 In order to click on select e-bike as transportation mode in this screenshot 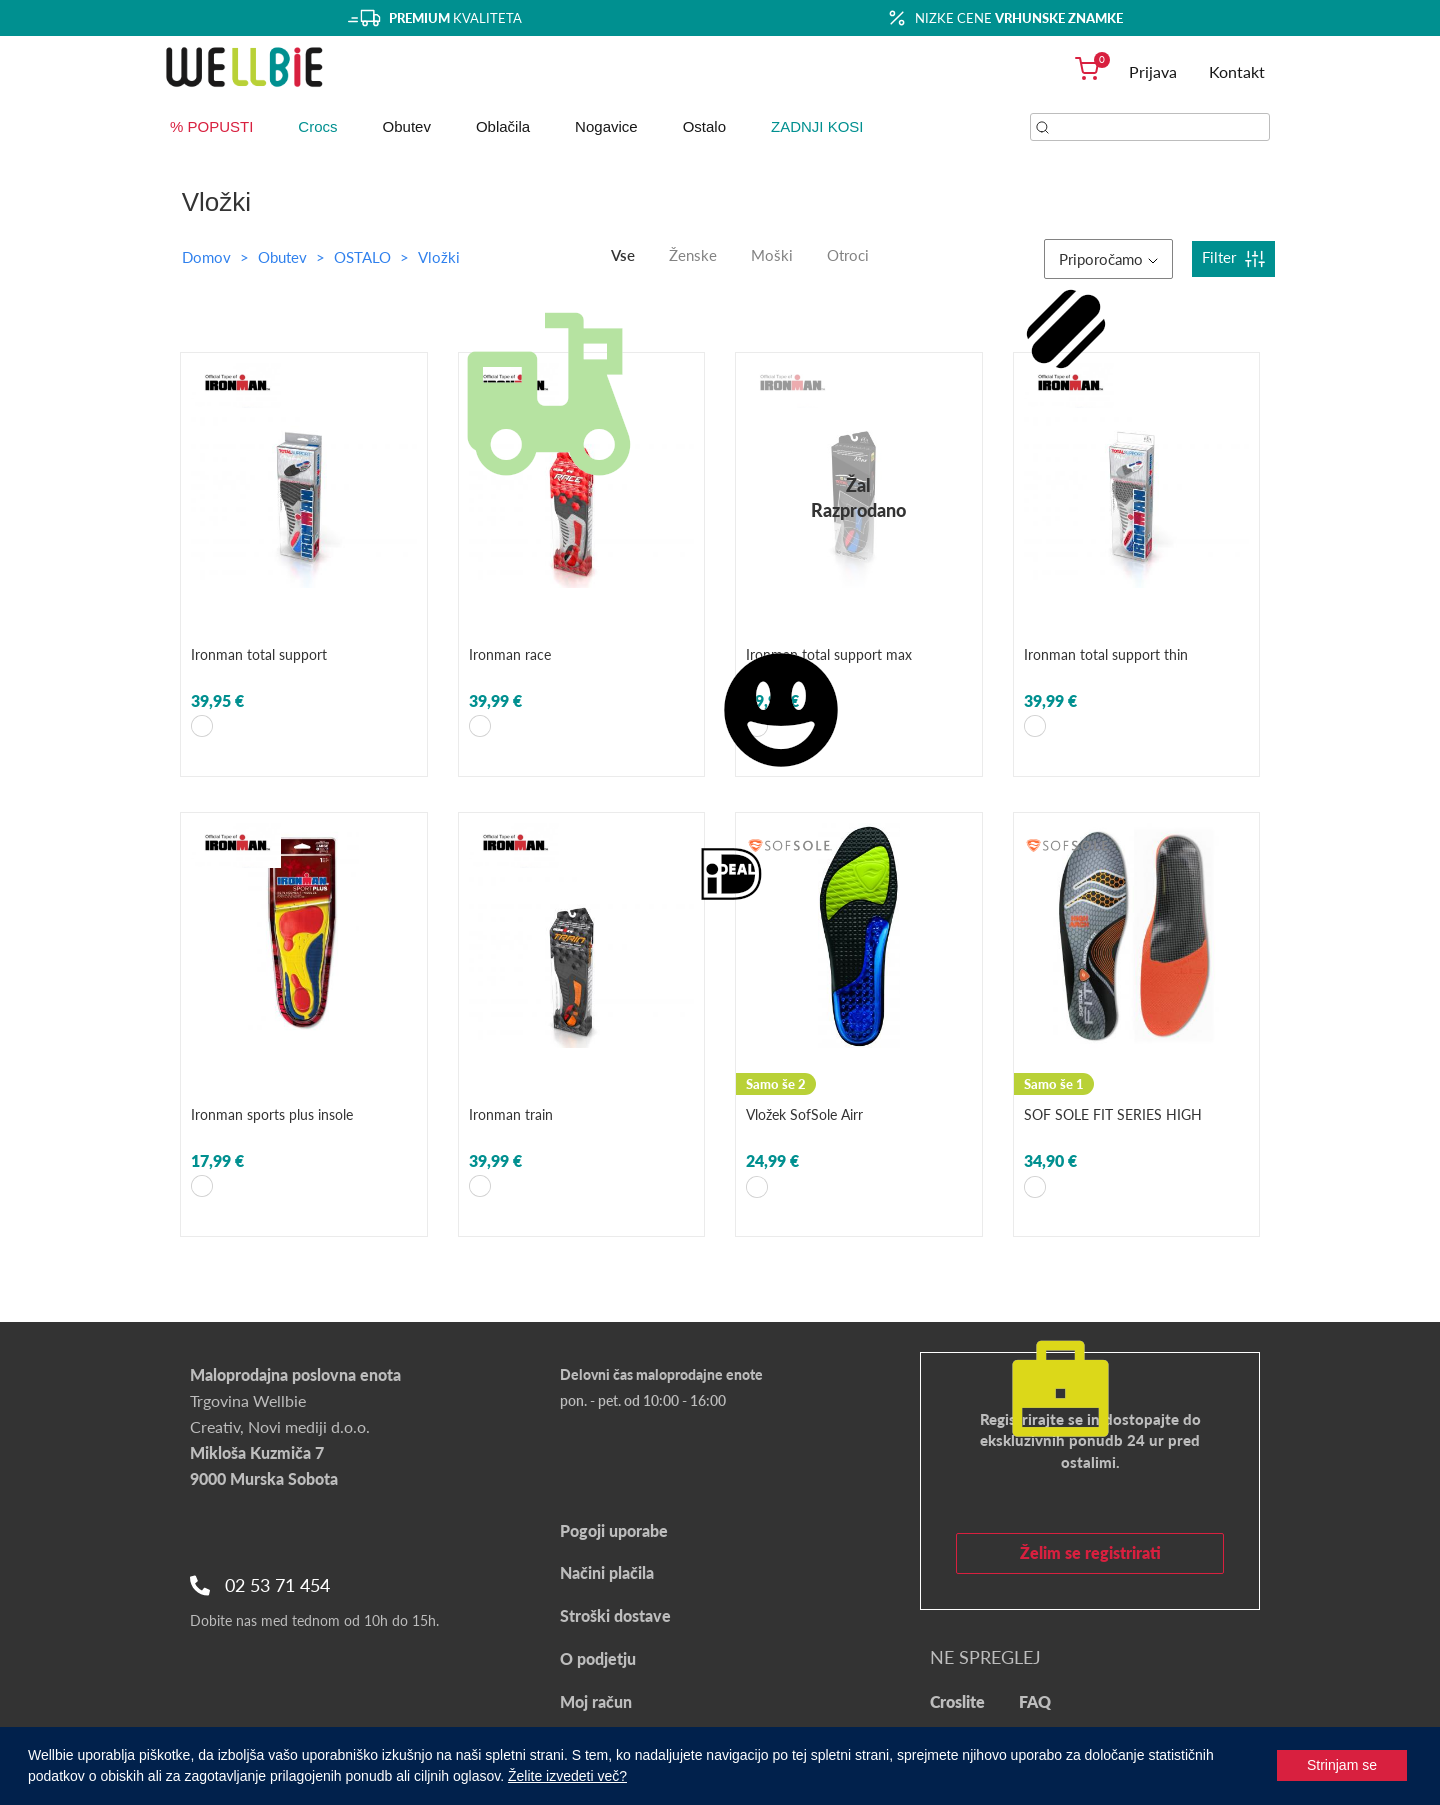, I will do `click(545, 398)`.